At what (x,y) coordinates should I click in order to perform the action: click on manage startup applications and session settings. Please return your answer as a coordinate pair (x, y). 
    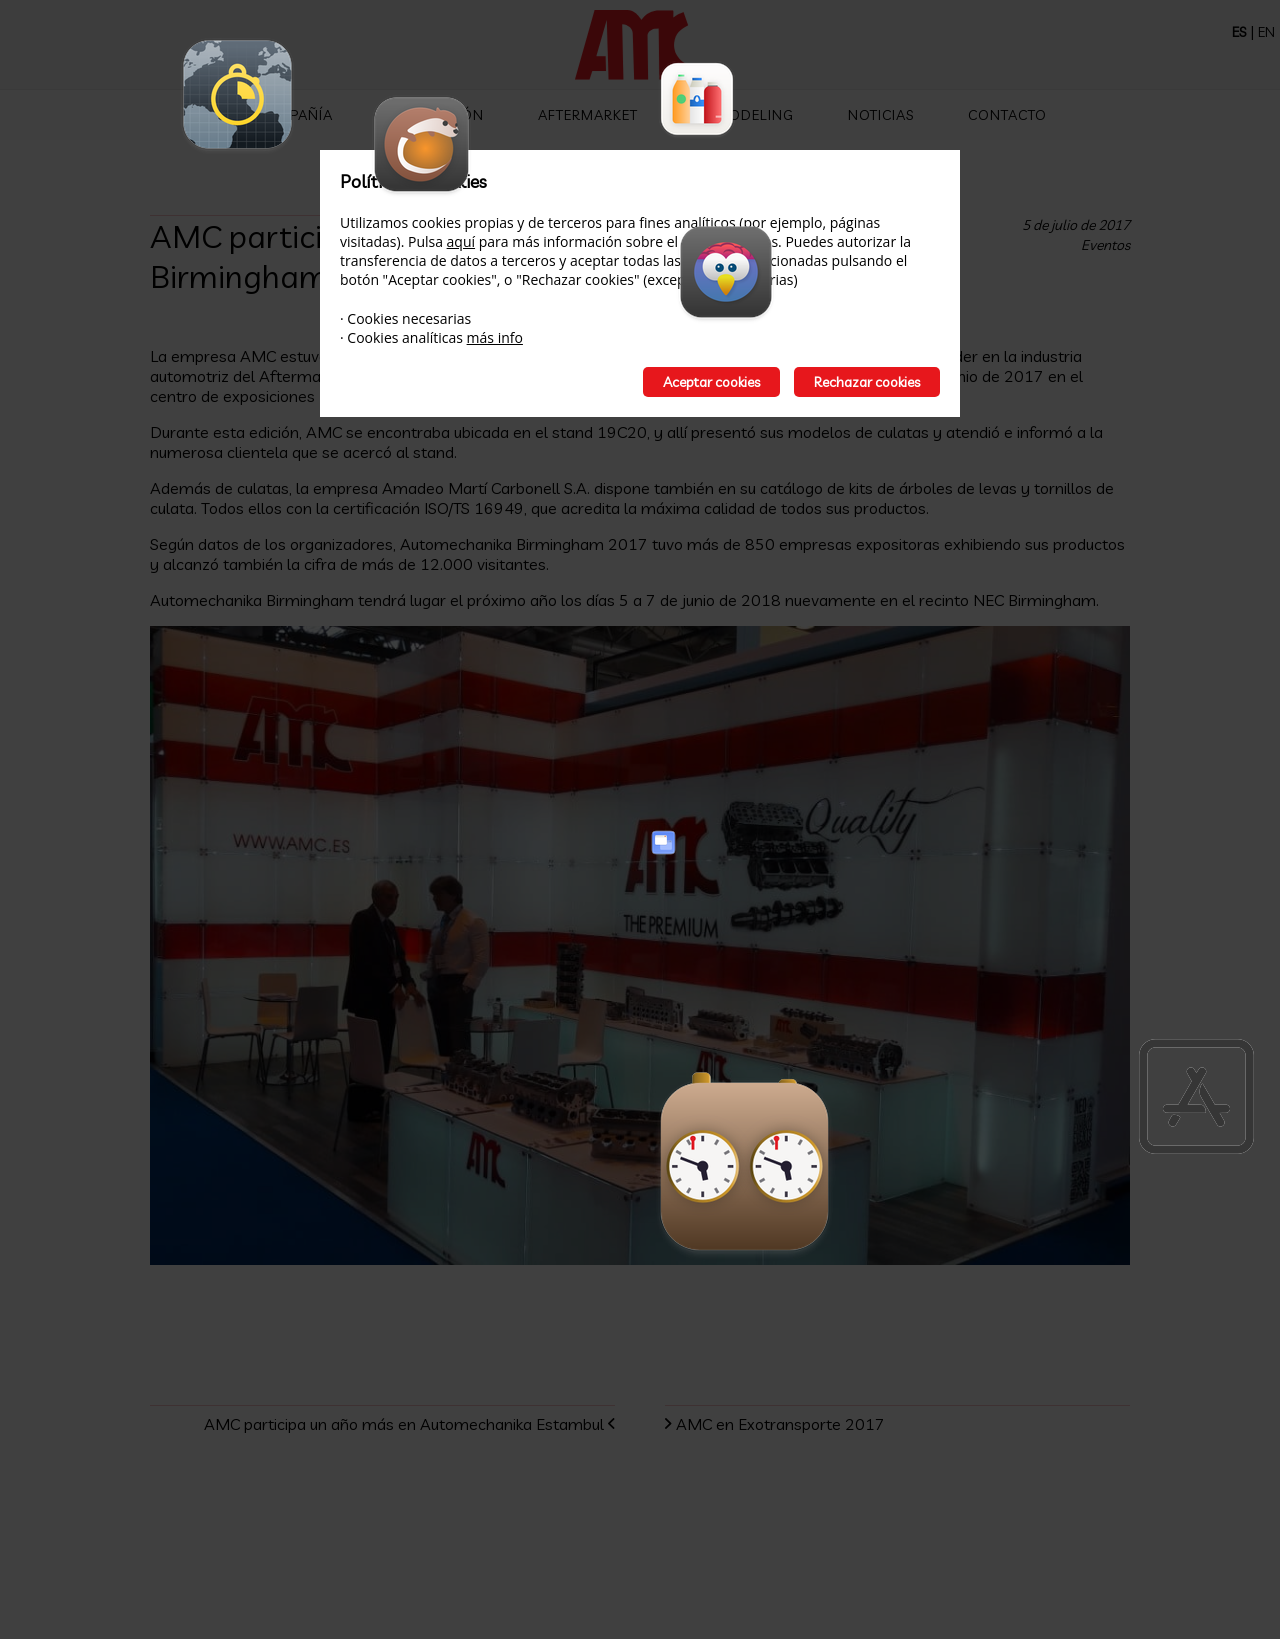
    Looking at the image, I should click on (663, 842).